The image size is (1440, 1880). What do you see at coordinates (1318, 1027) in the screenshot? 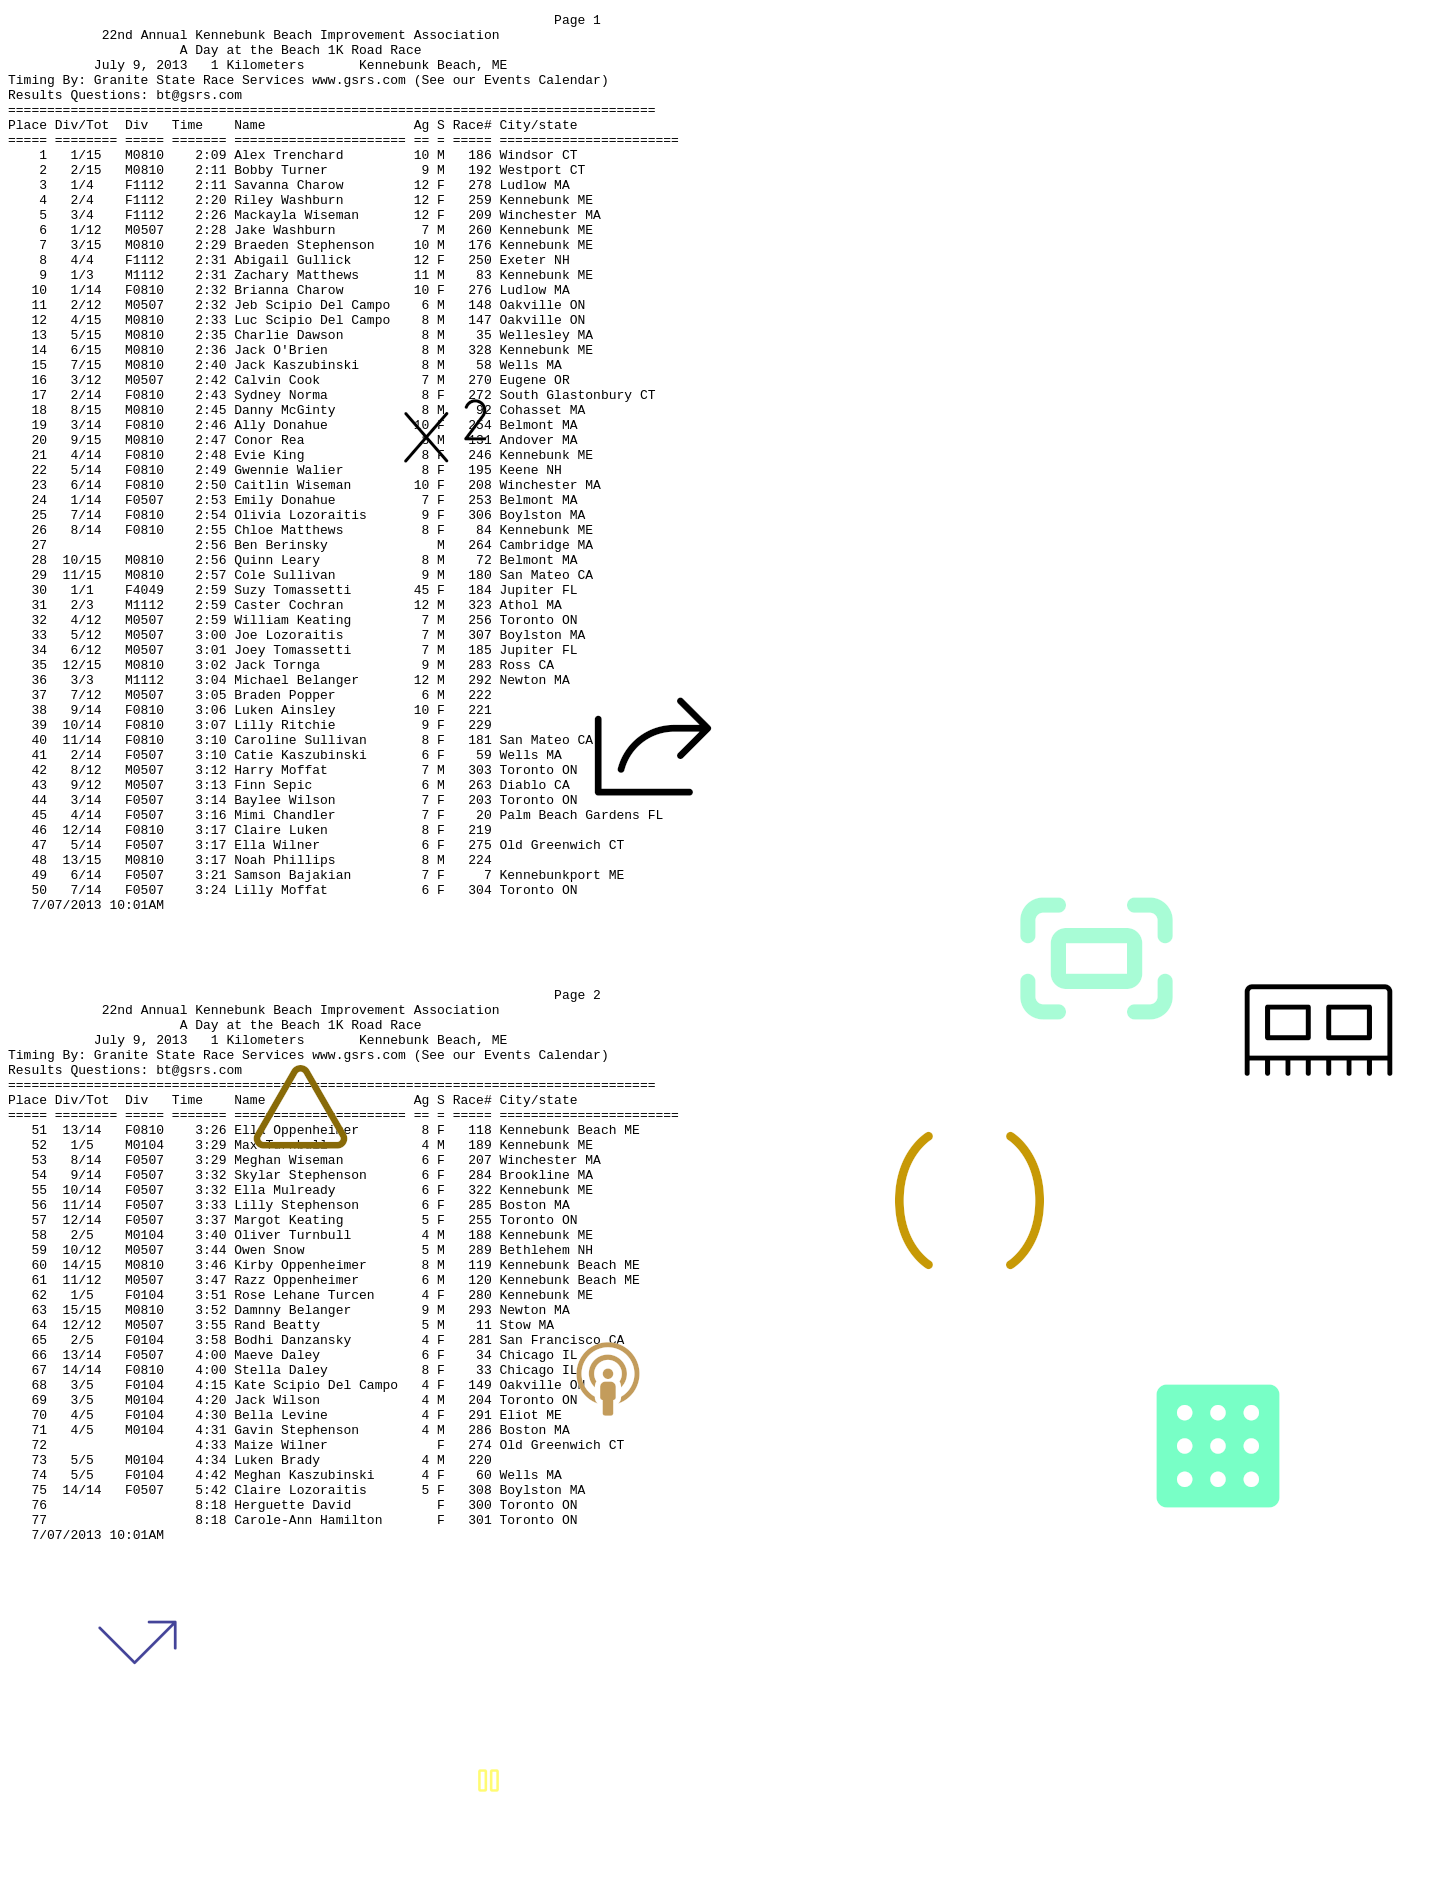
I see `view device memory or RAM usage` at bounding box center [1318, 1027].